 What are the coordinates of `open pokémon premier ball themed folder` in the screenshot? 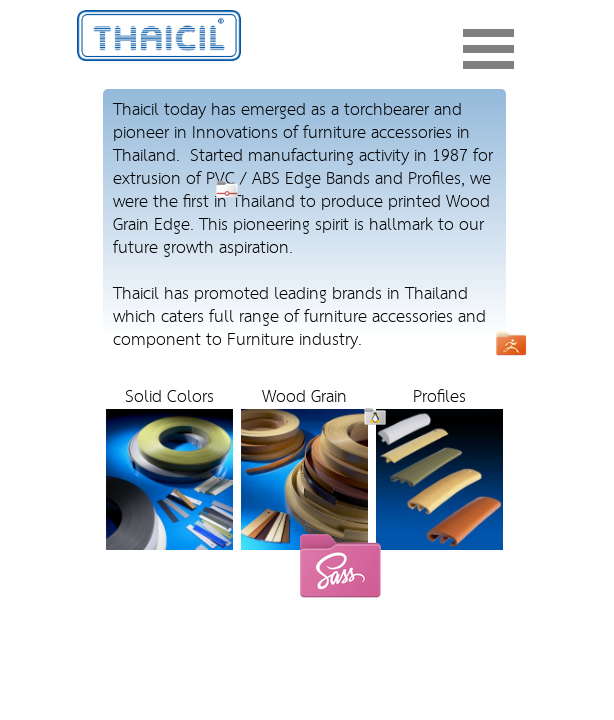 It's located at (227, 190).